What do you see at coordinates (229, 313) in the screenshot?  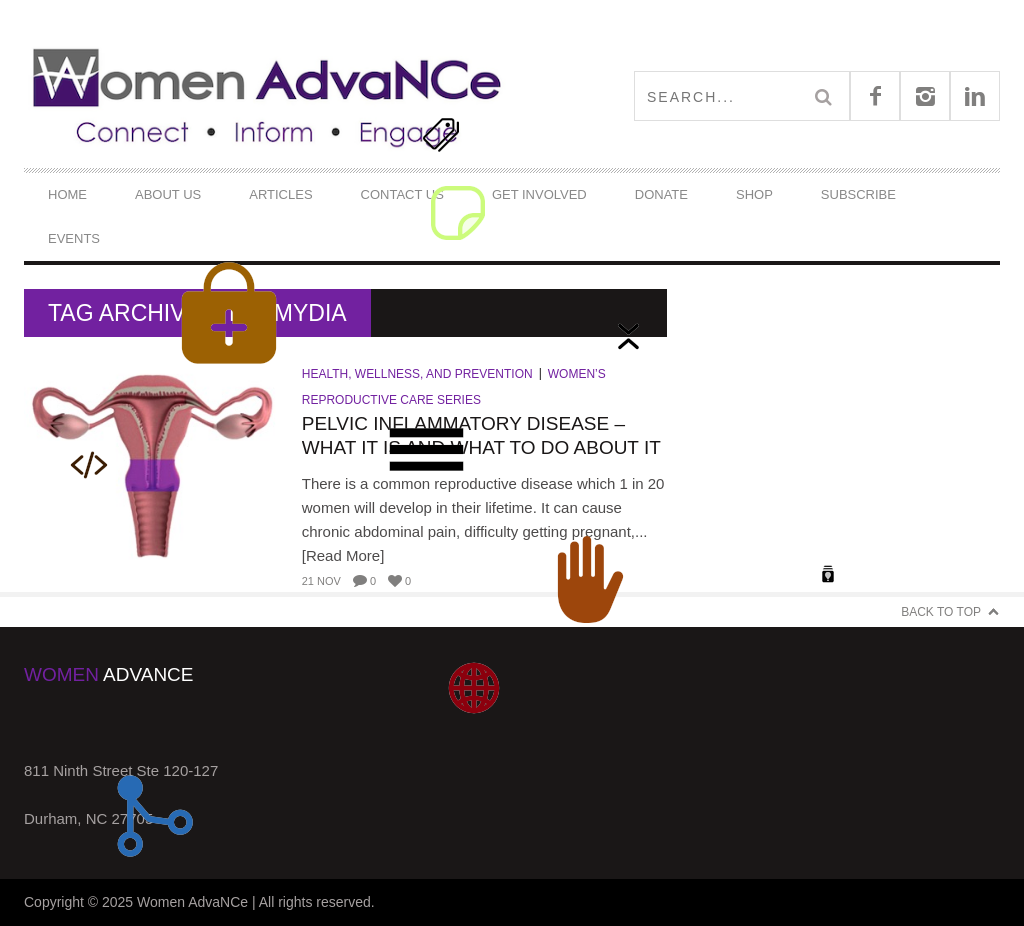 I see `add item to shopping bag` at bounding box center [229, 313].